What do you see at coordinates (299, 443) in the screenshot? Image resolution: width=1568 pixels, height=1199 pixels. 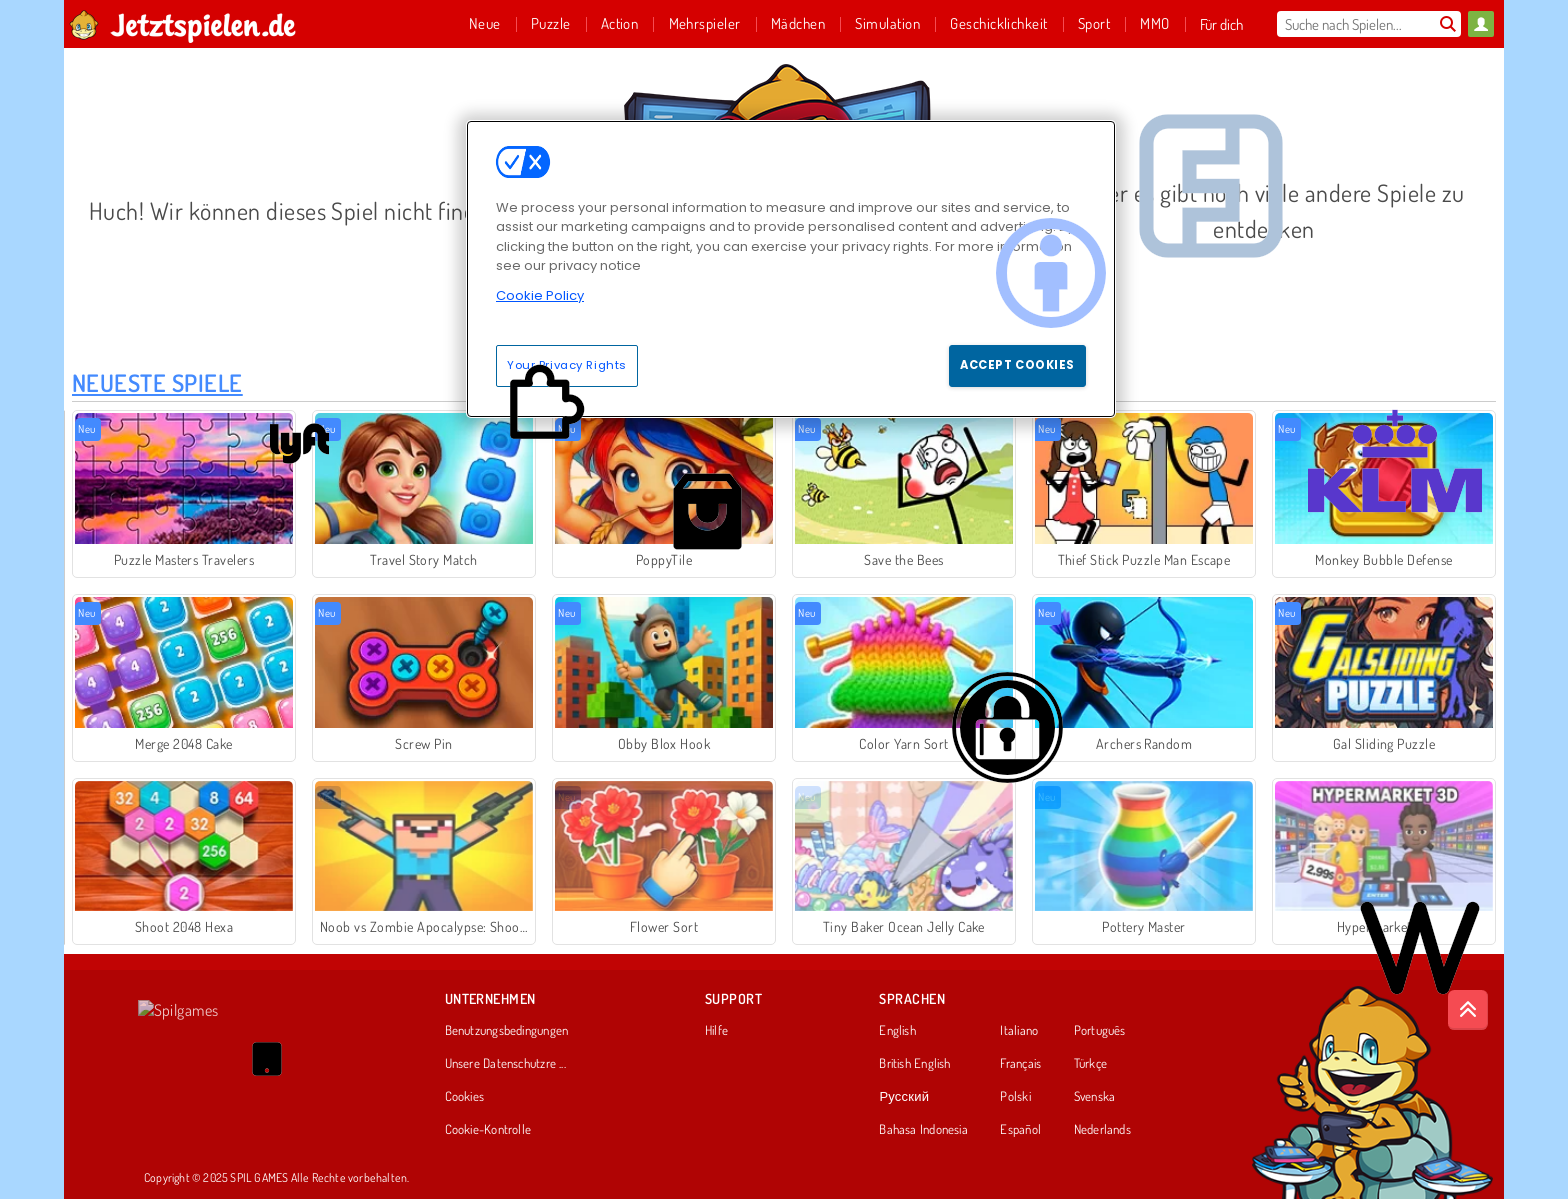 I see `open the lyft app` at bounding box center [299, 443].